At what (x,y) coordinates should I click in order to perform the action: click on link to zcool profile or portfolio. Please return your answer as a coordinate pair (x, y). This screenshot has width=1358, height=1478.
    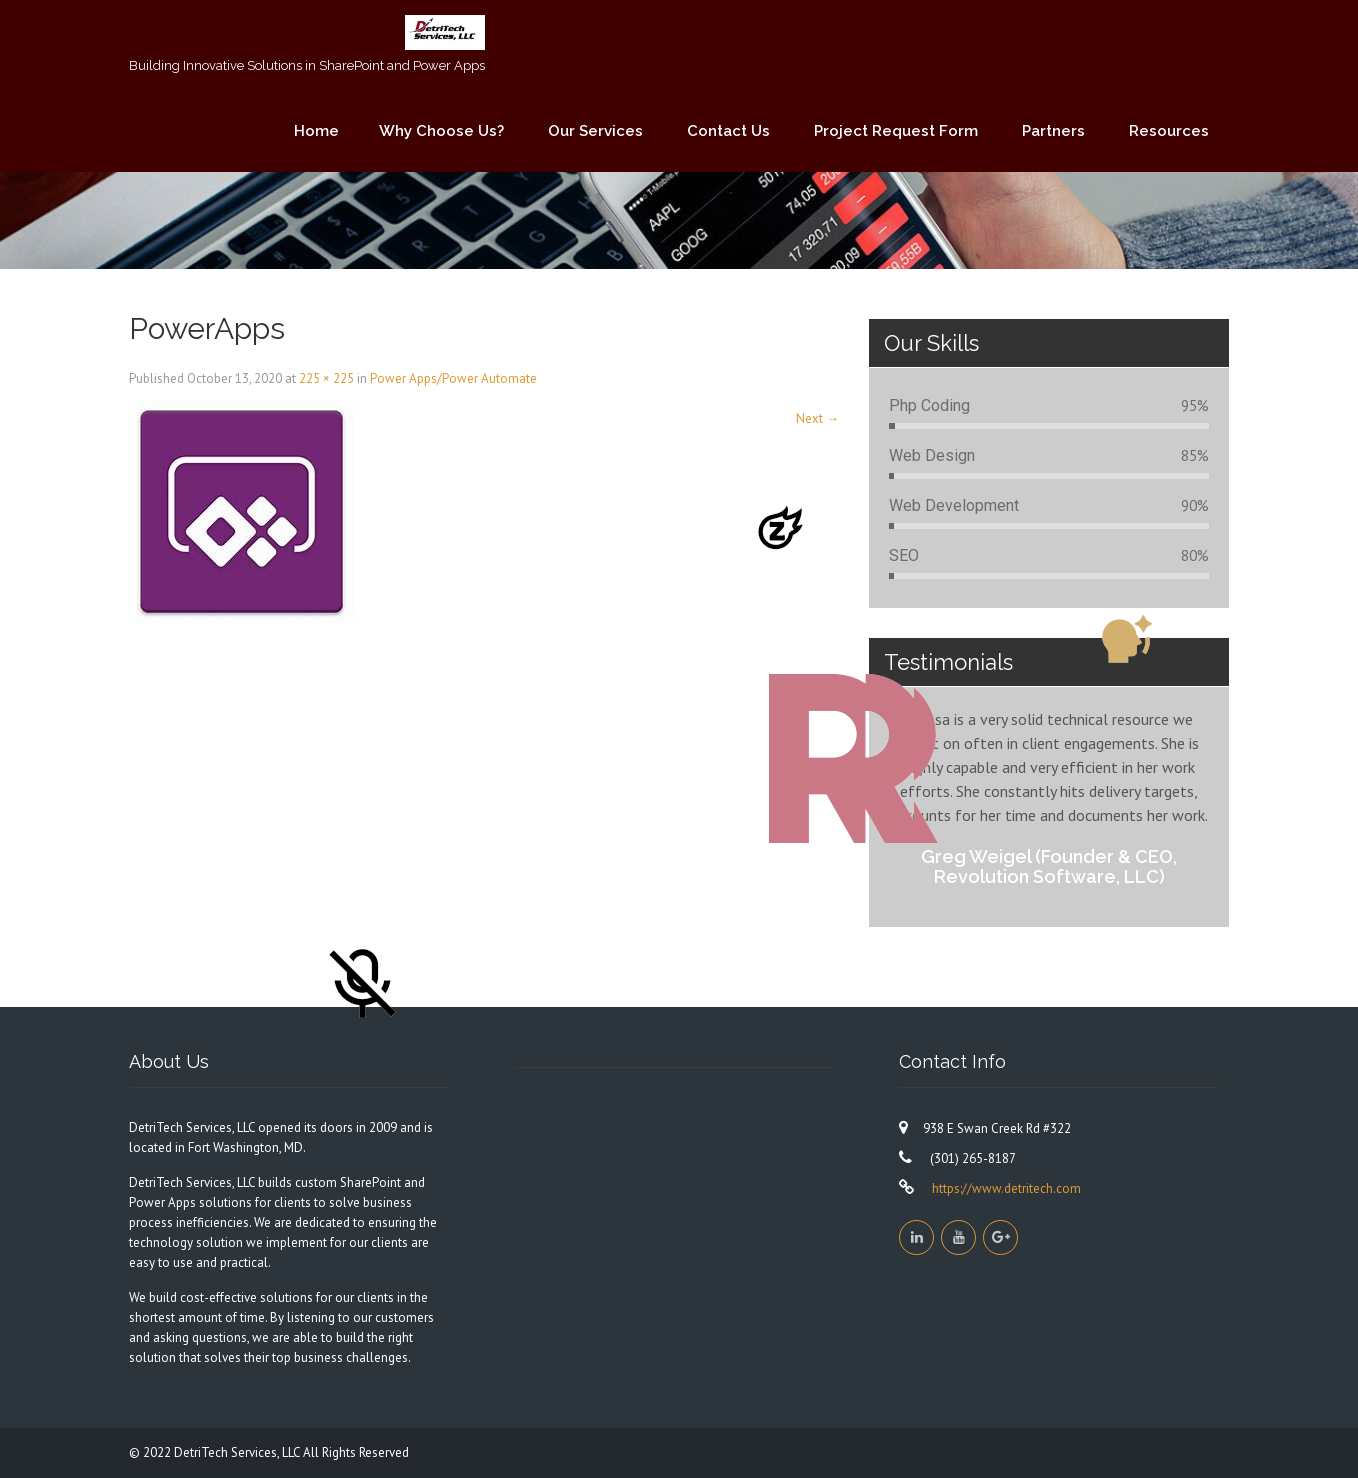
    Looking at the image, I should click on (780, 527).